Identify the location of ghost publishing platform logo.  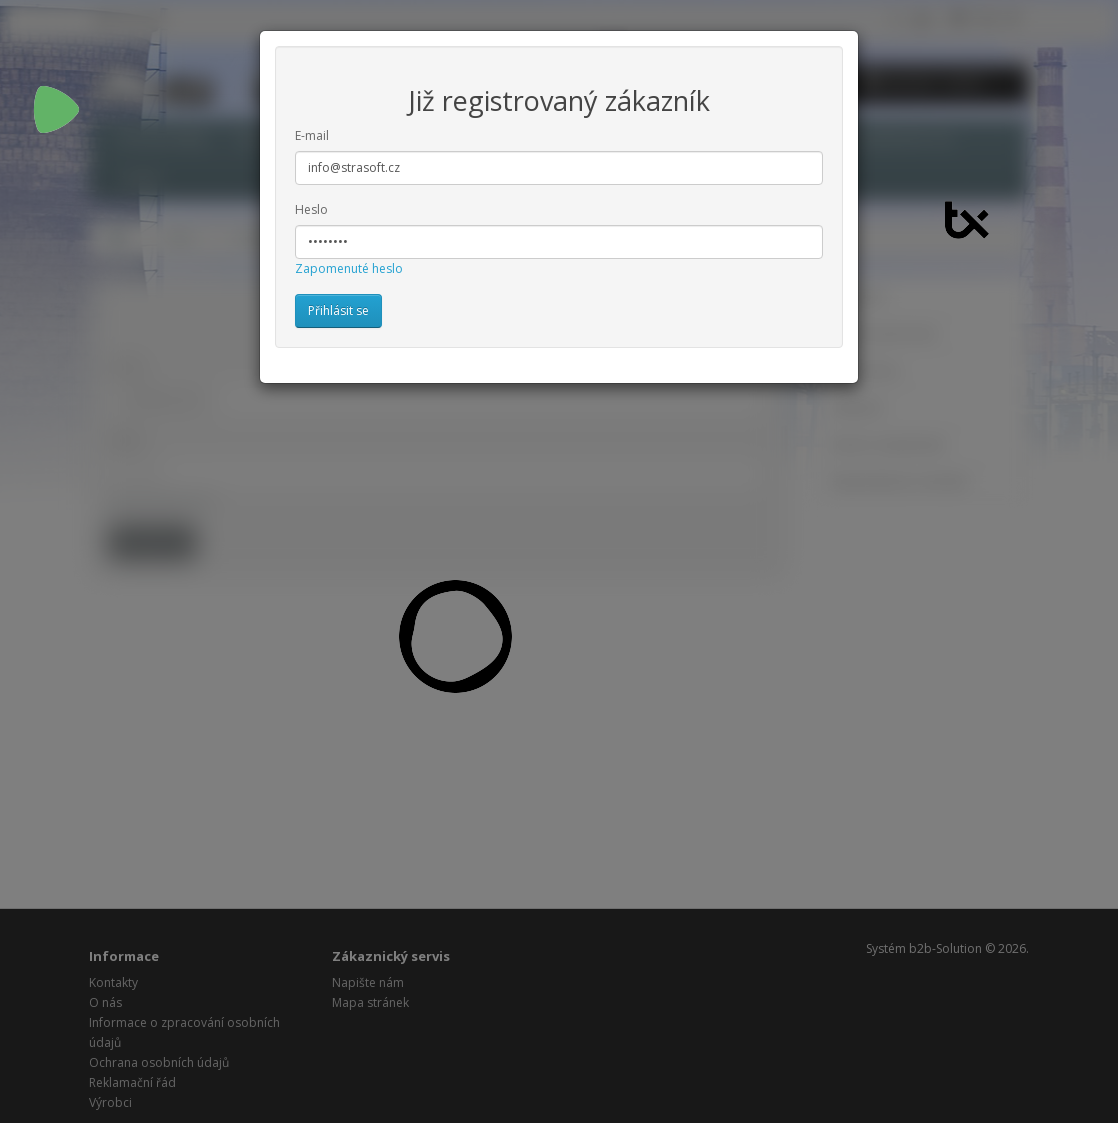
(455, 636).